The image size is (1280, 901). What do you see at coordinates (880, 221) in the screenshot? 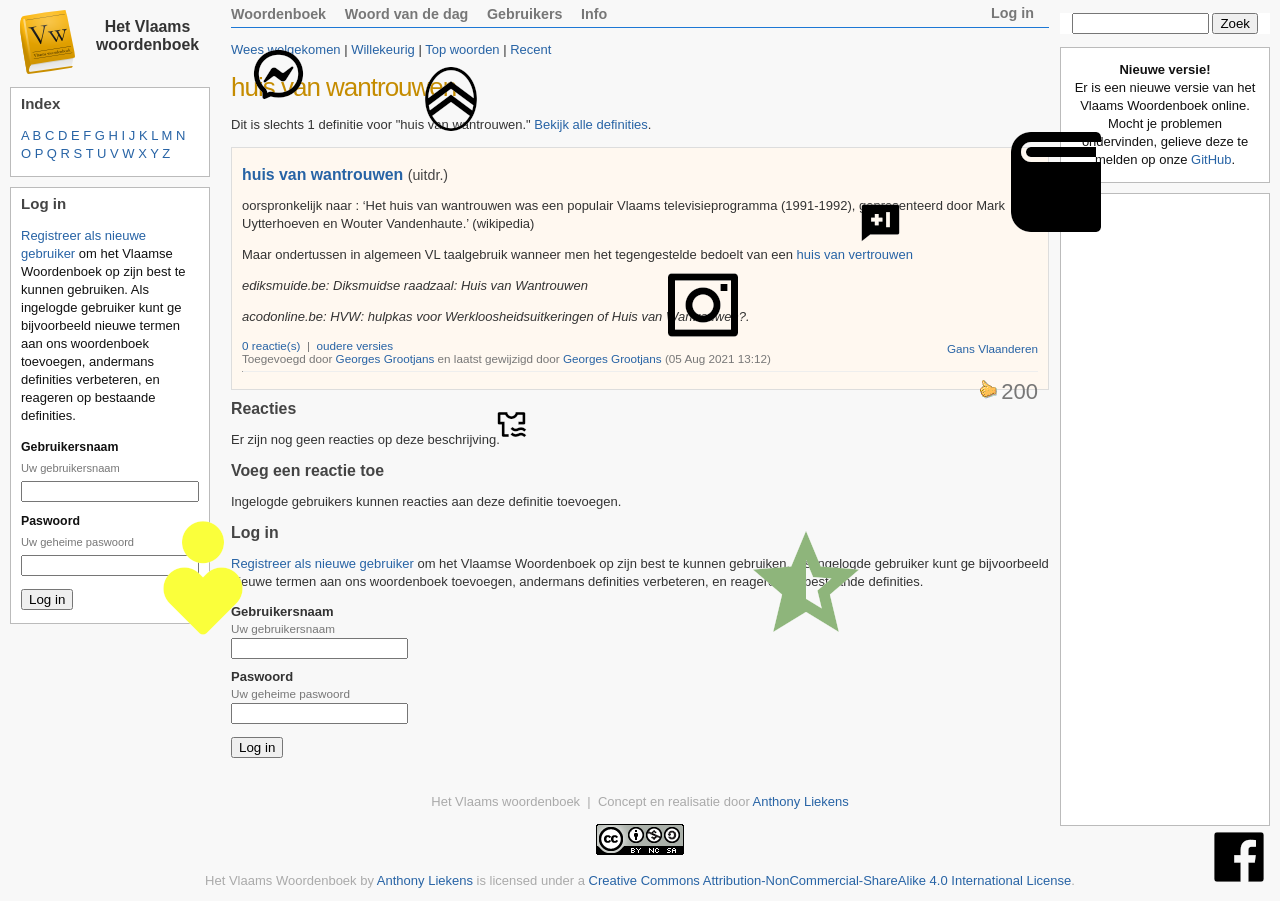
I see `add a follow-up message to a conversation` at bounding box center [880, 221].